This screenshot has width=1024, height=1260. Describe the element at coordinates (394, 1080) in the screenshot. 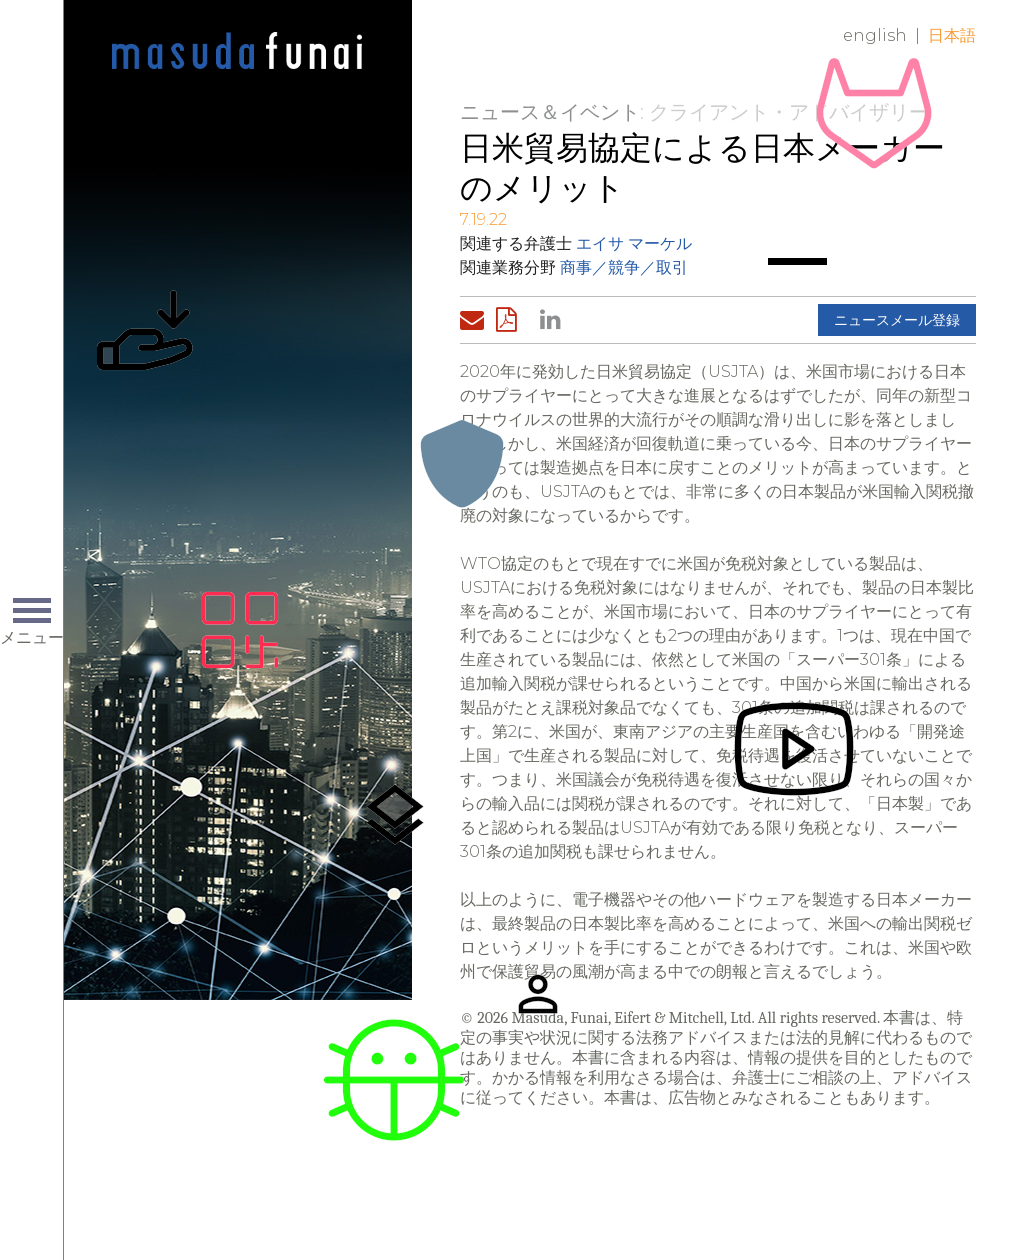

I see `report a bug or issue` at that location.